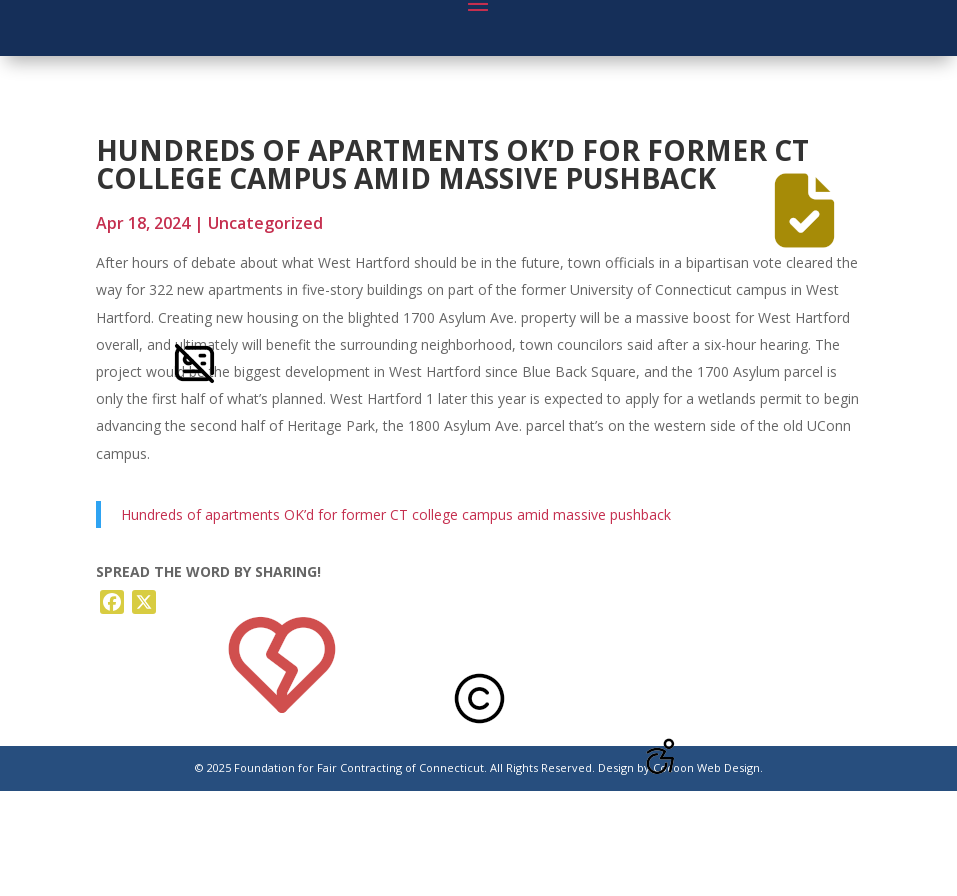  Describe the element at coordinates (194, 363) in the screenshot. I see `disable identity verification` at that location.